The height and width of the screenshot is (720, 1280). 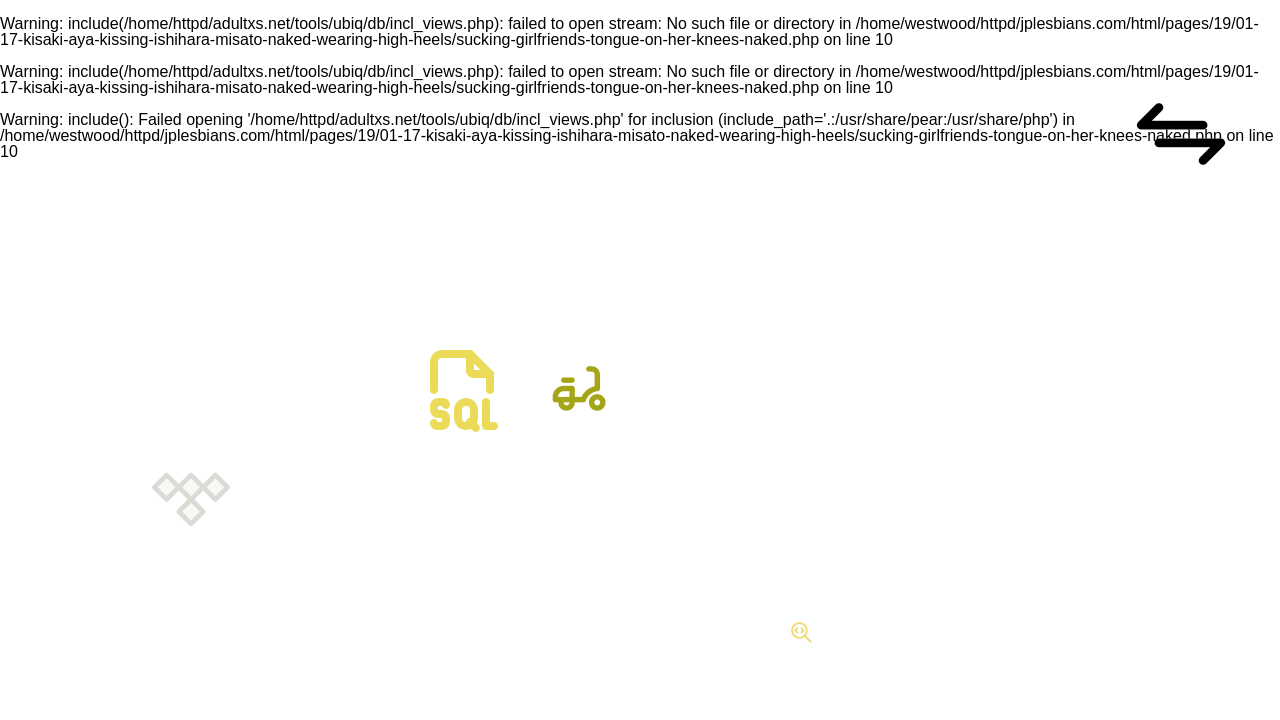 I want to click on select moped or scooter delivery, so click(x=580, y=388).